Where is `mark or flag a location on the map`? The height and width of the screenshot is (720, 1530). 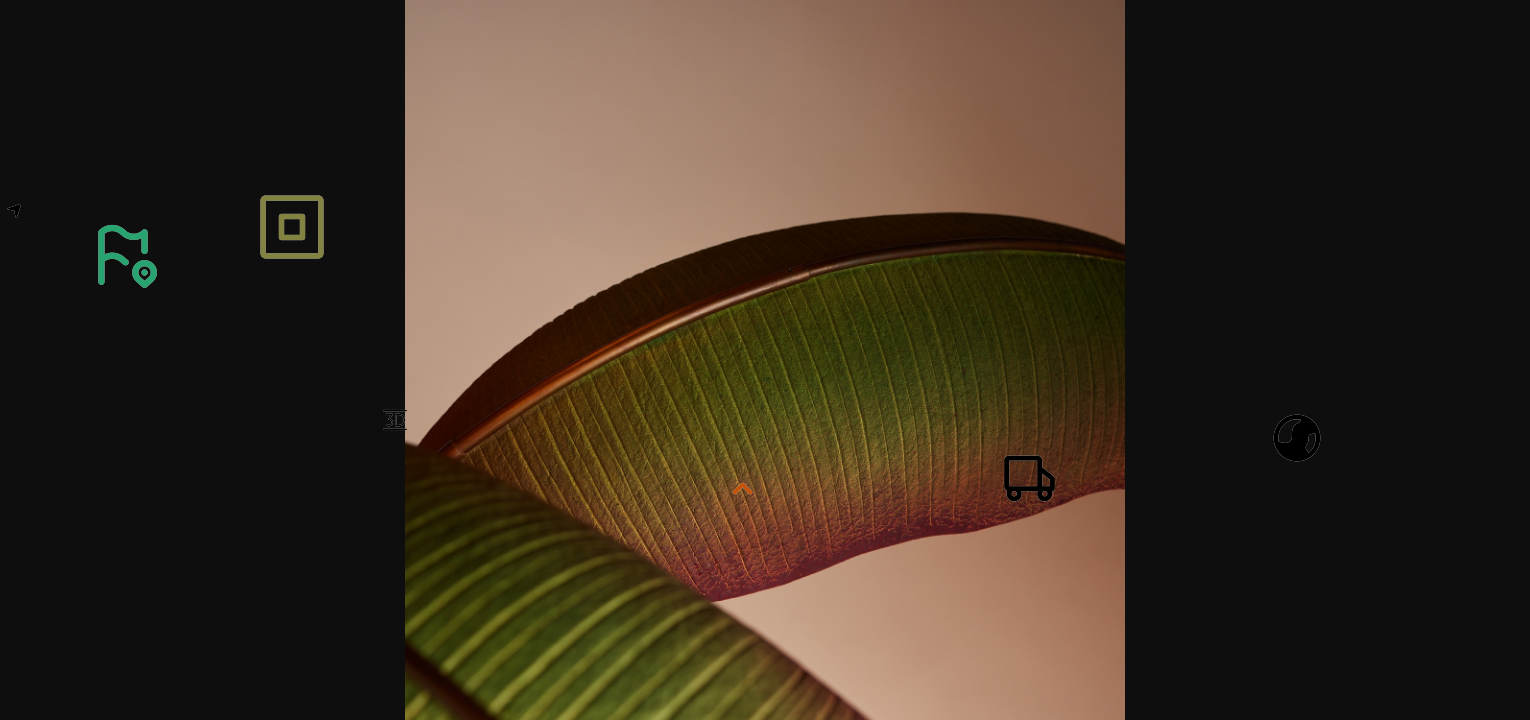
mark or flag a location on the map is located at coordinates (123, 254).